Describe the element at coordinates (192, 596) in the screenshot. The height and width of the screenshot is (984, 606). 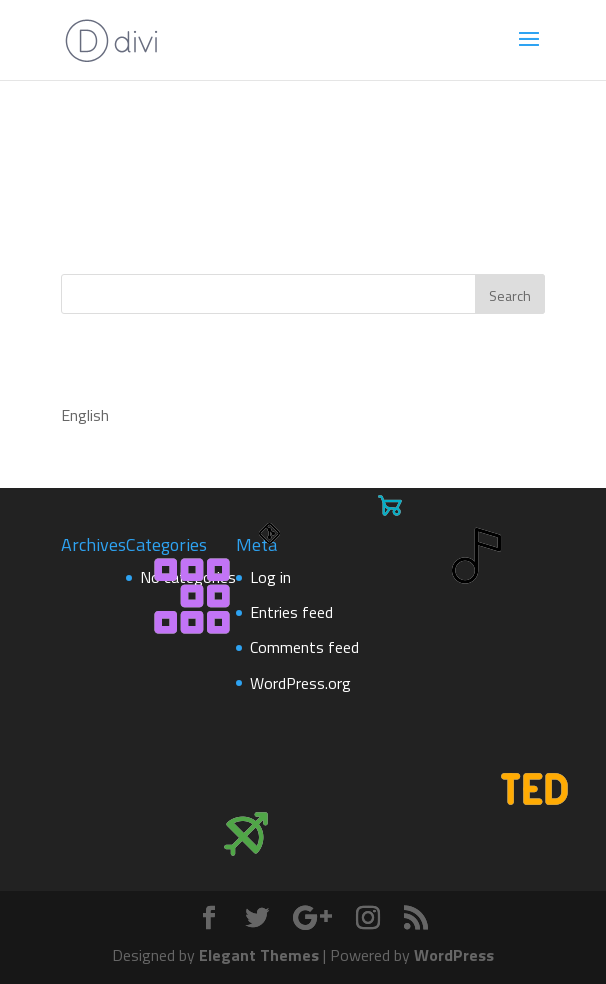
I see `pnpm package manager logo` at that location.